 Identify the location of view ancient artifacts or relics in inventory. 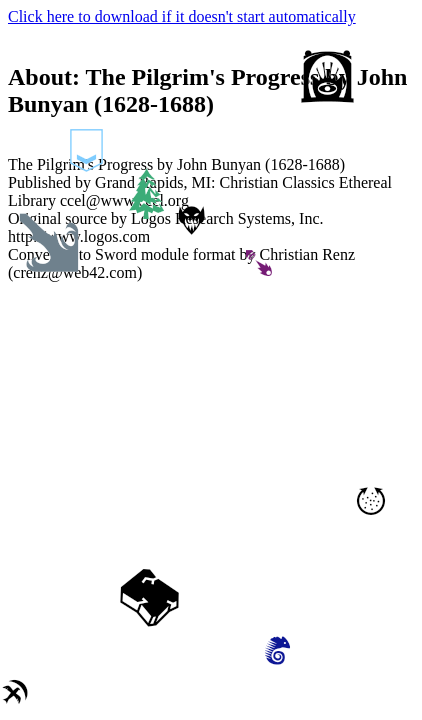
(149, 597).